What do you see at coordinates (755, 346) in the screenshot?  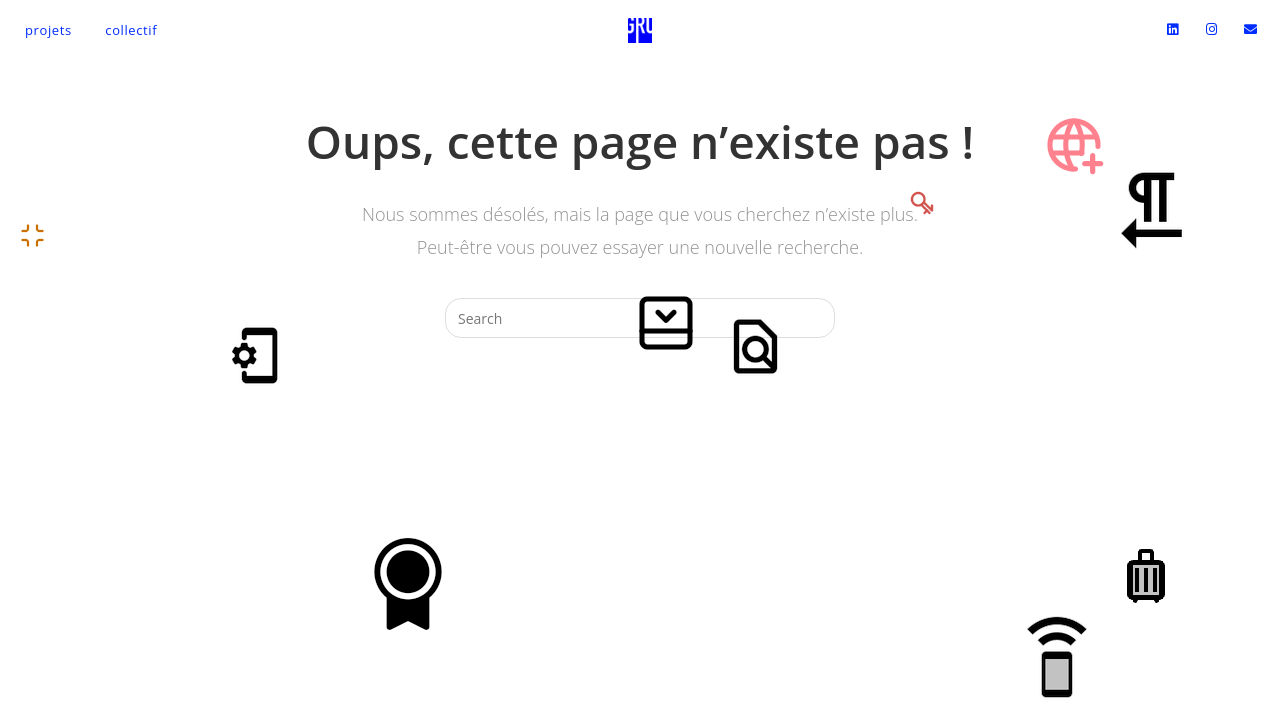 I see `search within the current document` at bounding box center [755, 346].